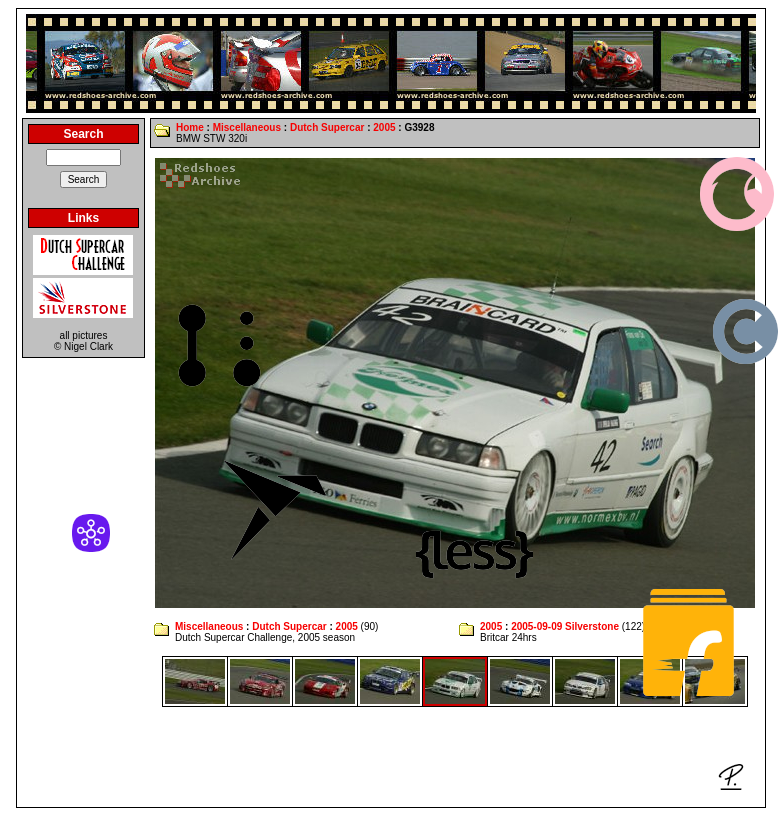 This screenshot has width=782, height=816. Describe the element at coordinates (745, 331) in the screenshot. I see `Cloudera company logo` at that location.